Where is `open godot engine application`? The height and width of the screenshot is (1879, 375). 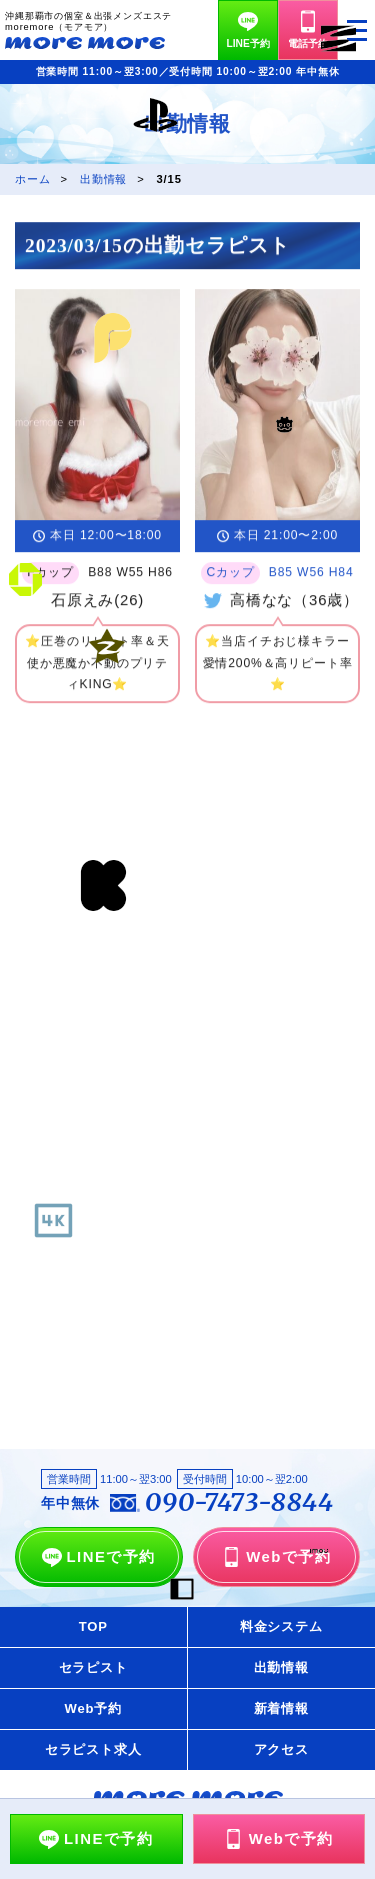
open godot engine application is located at coordinates (284, 424).